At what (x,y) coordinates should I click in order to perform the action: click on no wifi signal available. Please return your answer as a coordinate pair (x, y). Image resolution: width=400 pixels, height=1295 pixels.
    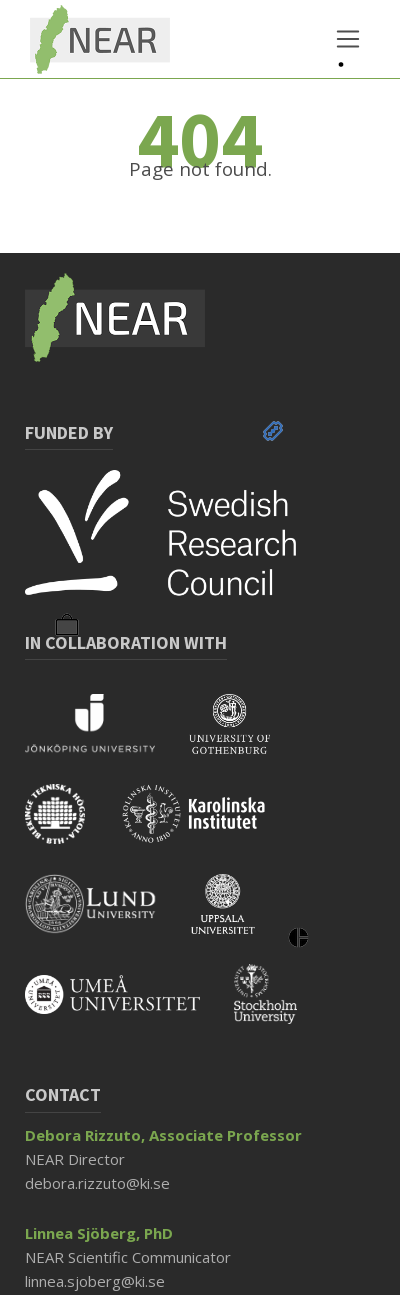
    Looking at the image, I should click on (341, 50).